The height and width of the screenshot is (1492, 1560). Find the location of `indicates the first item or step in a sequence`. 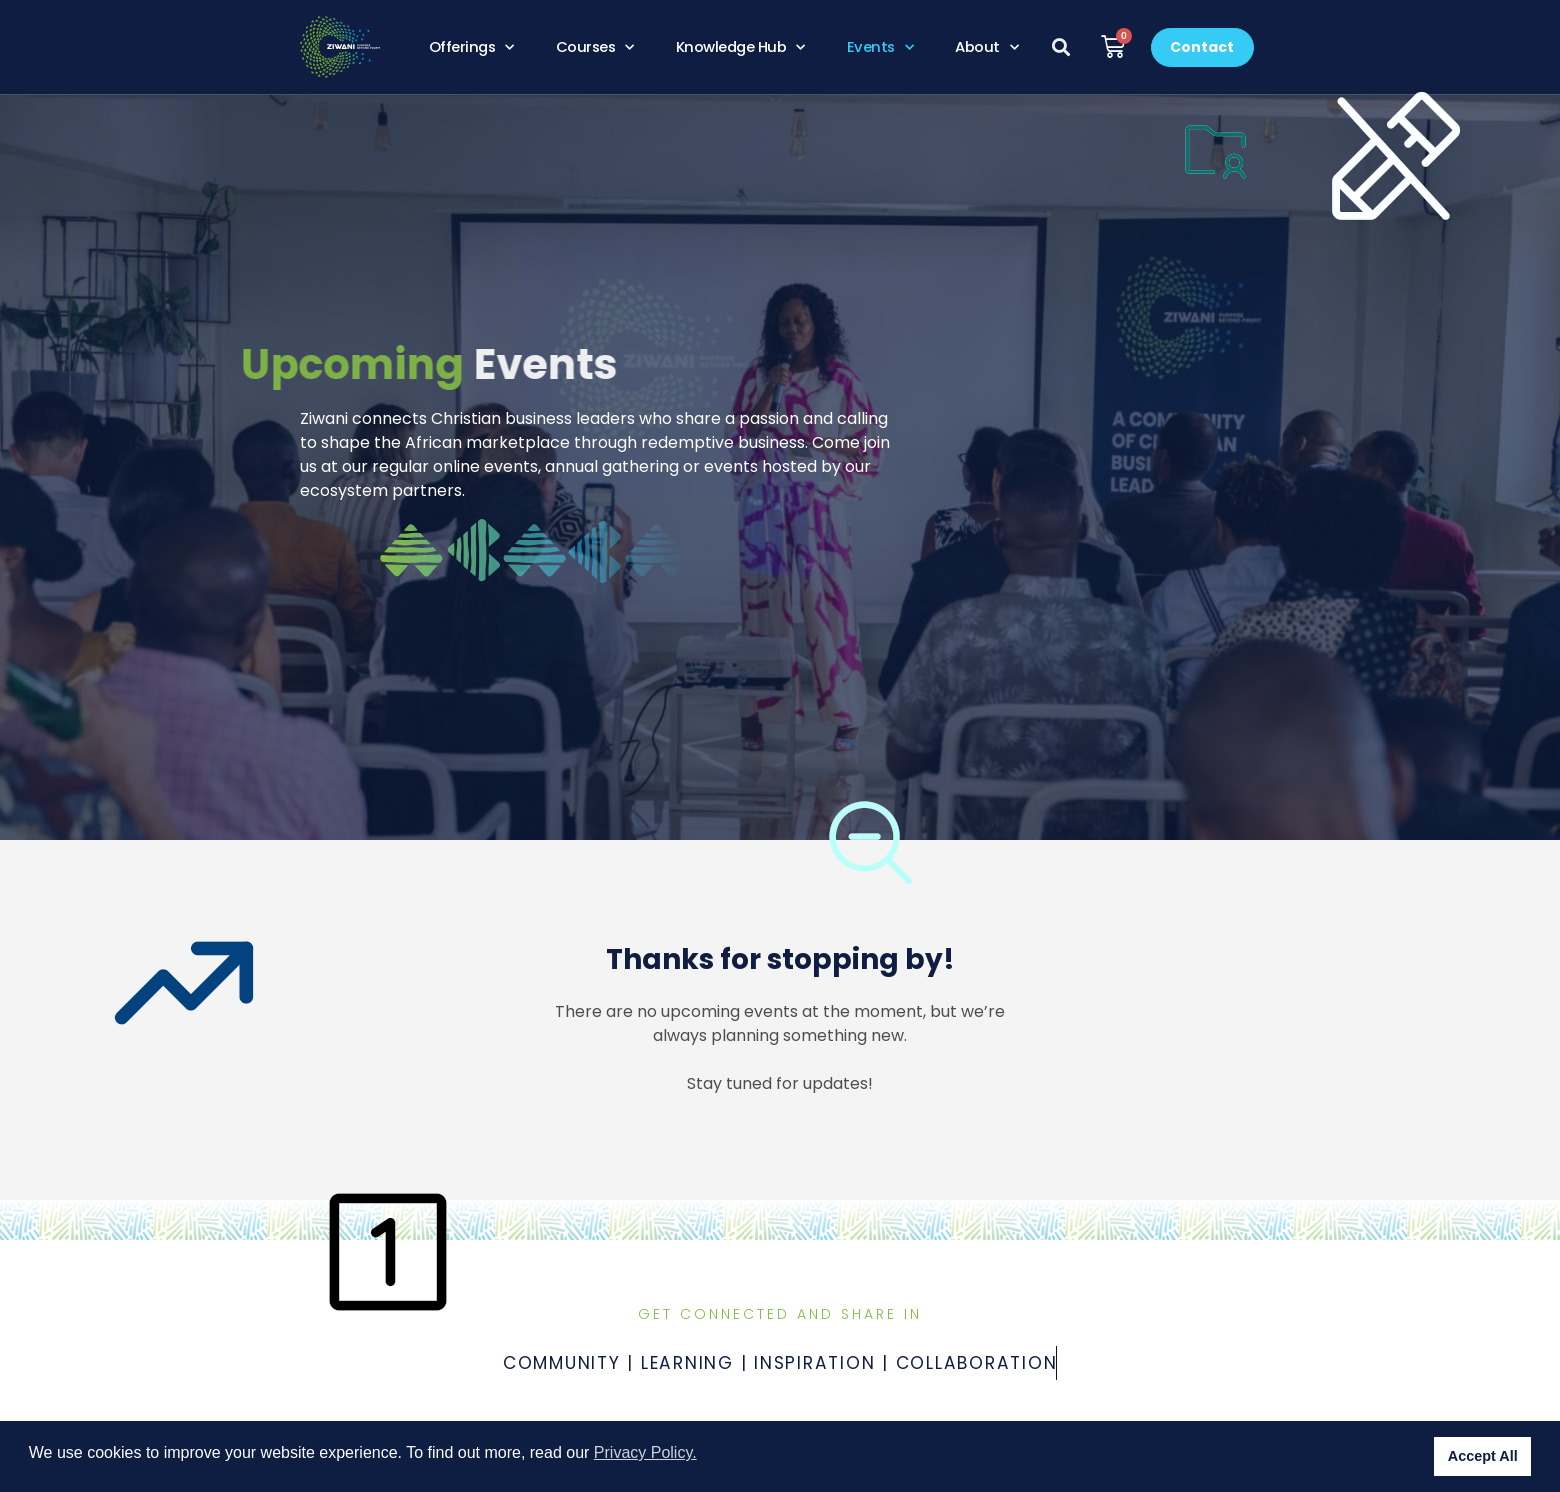

indicates the first item or step in a sequence is located at coordinates (388, 1252).